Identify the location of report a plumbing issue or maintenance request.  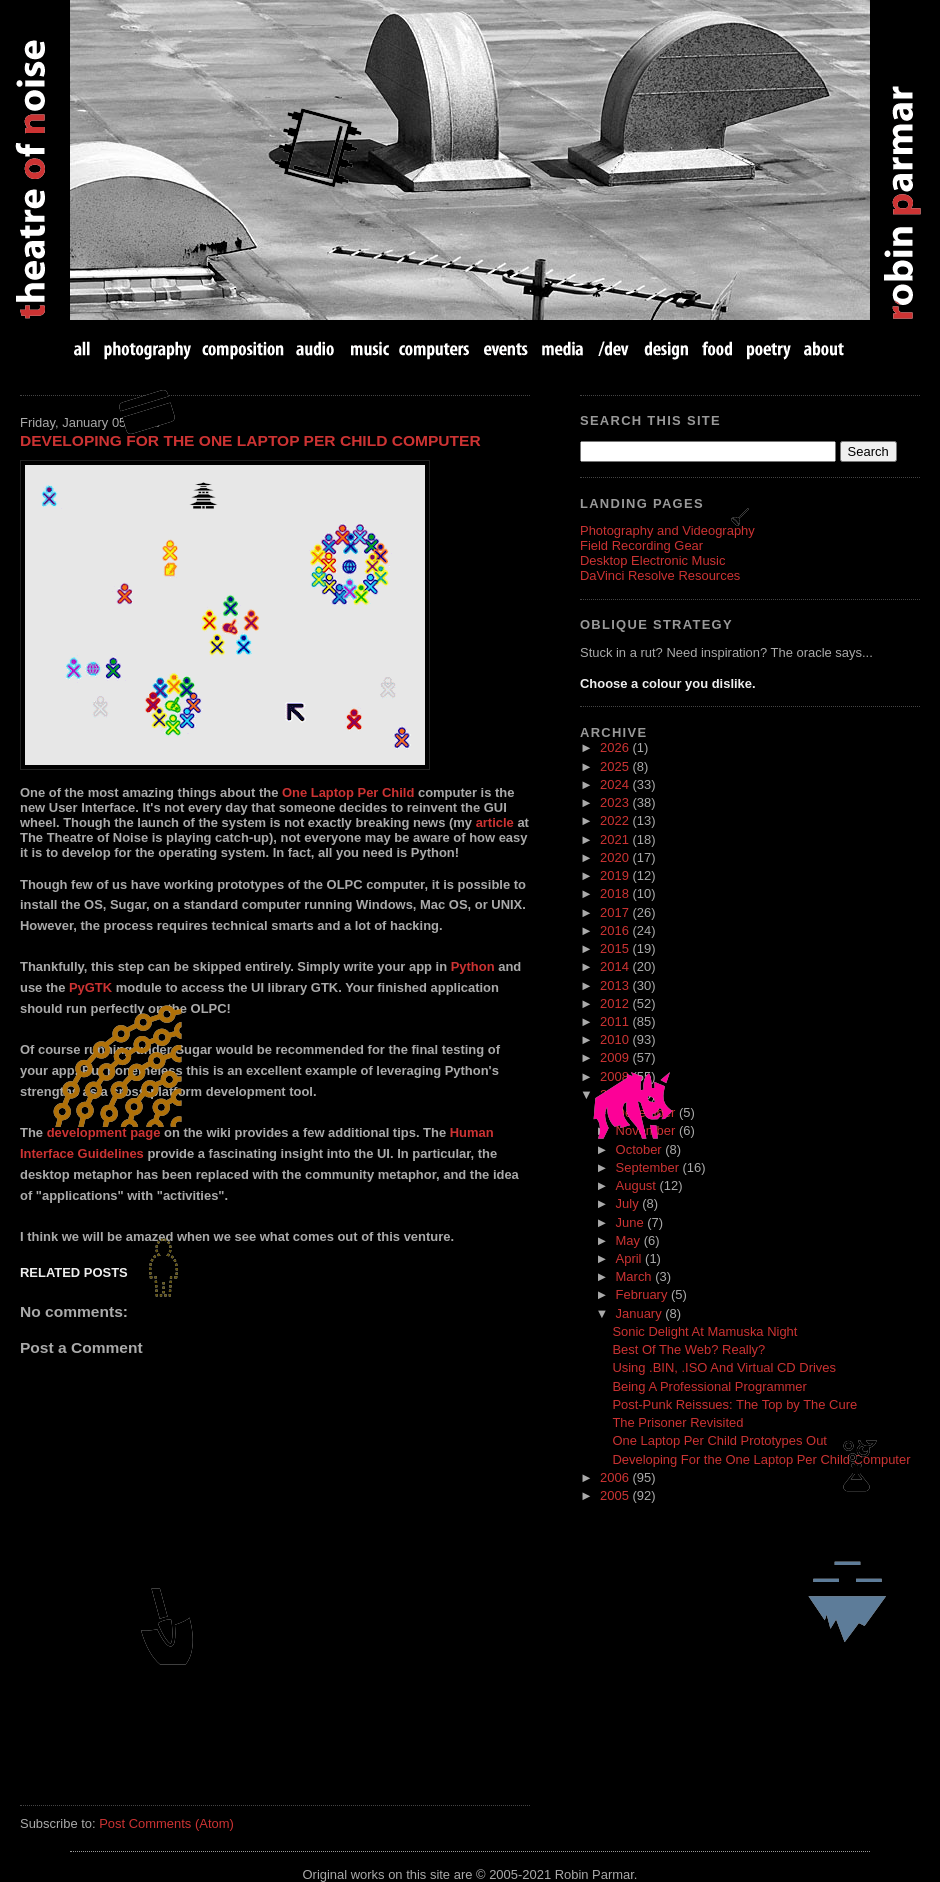
(740, 517).